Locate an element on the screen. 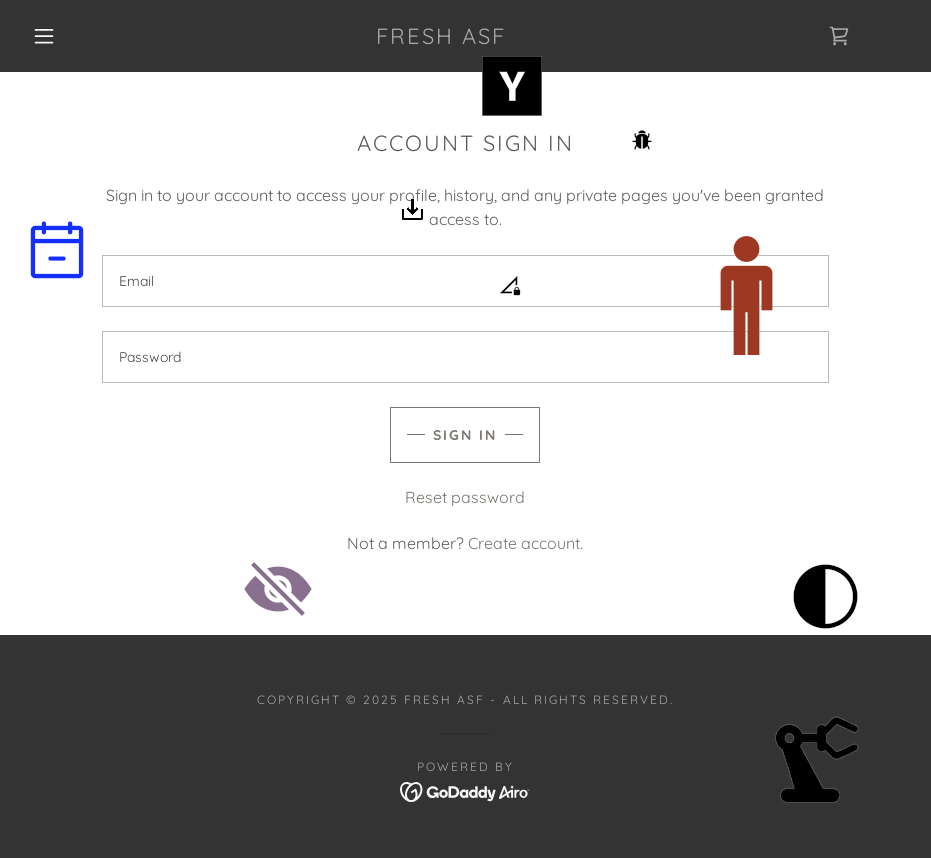  report a bug or issue is located at coordinates (642, 140).